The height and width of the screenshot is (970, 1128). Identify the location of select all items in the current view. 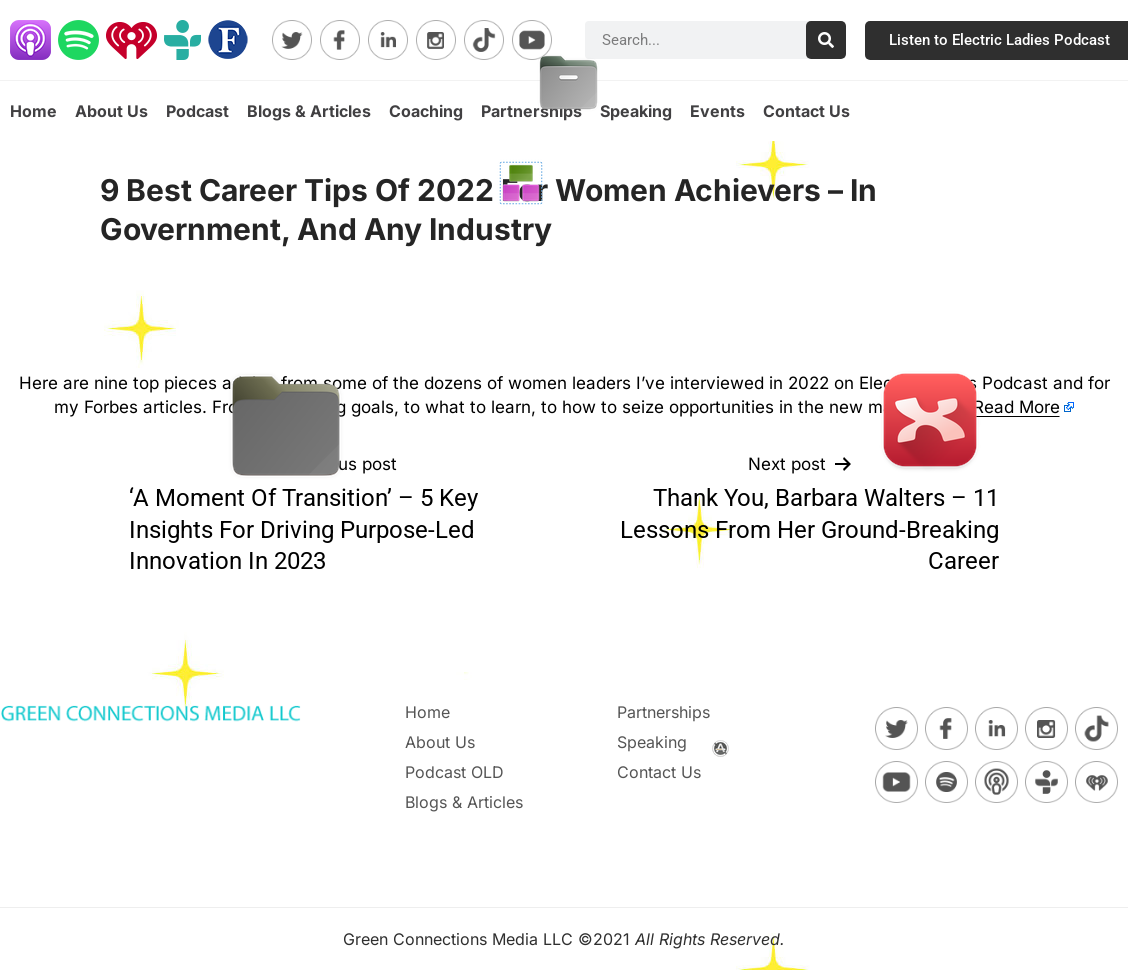
(521, 183).